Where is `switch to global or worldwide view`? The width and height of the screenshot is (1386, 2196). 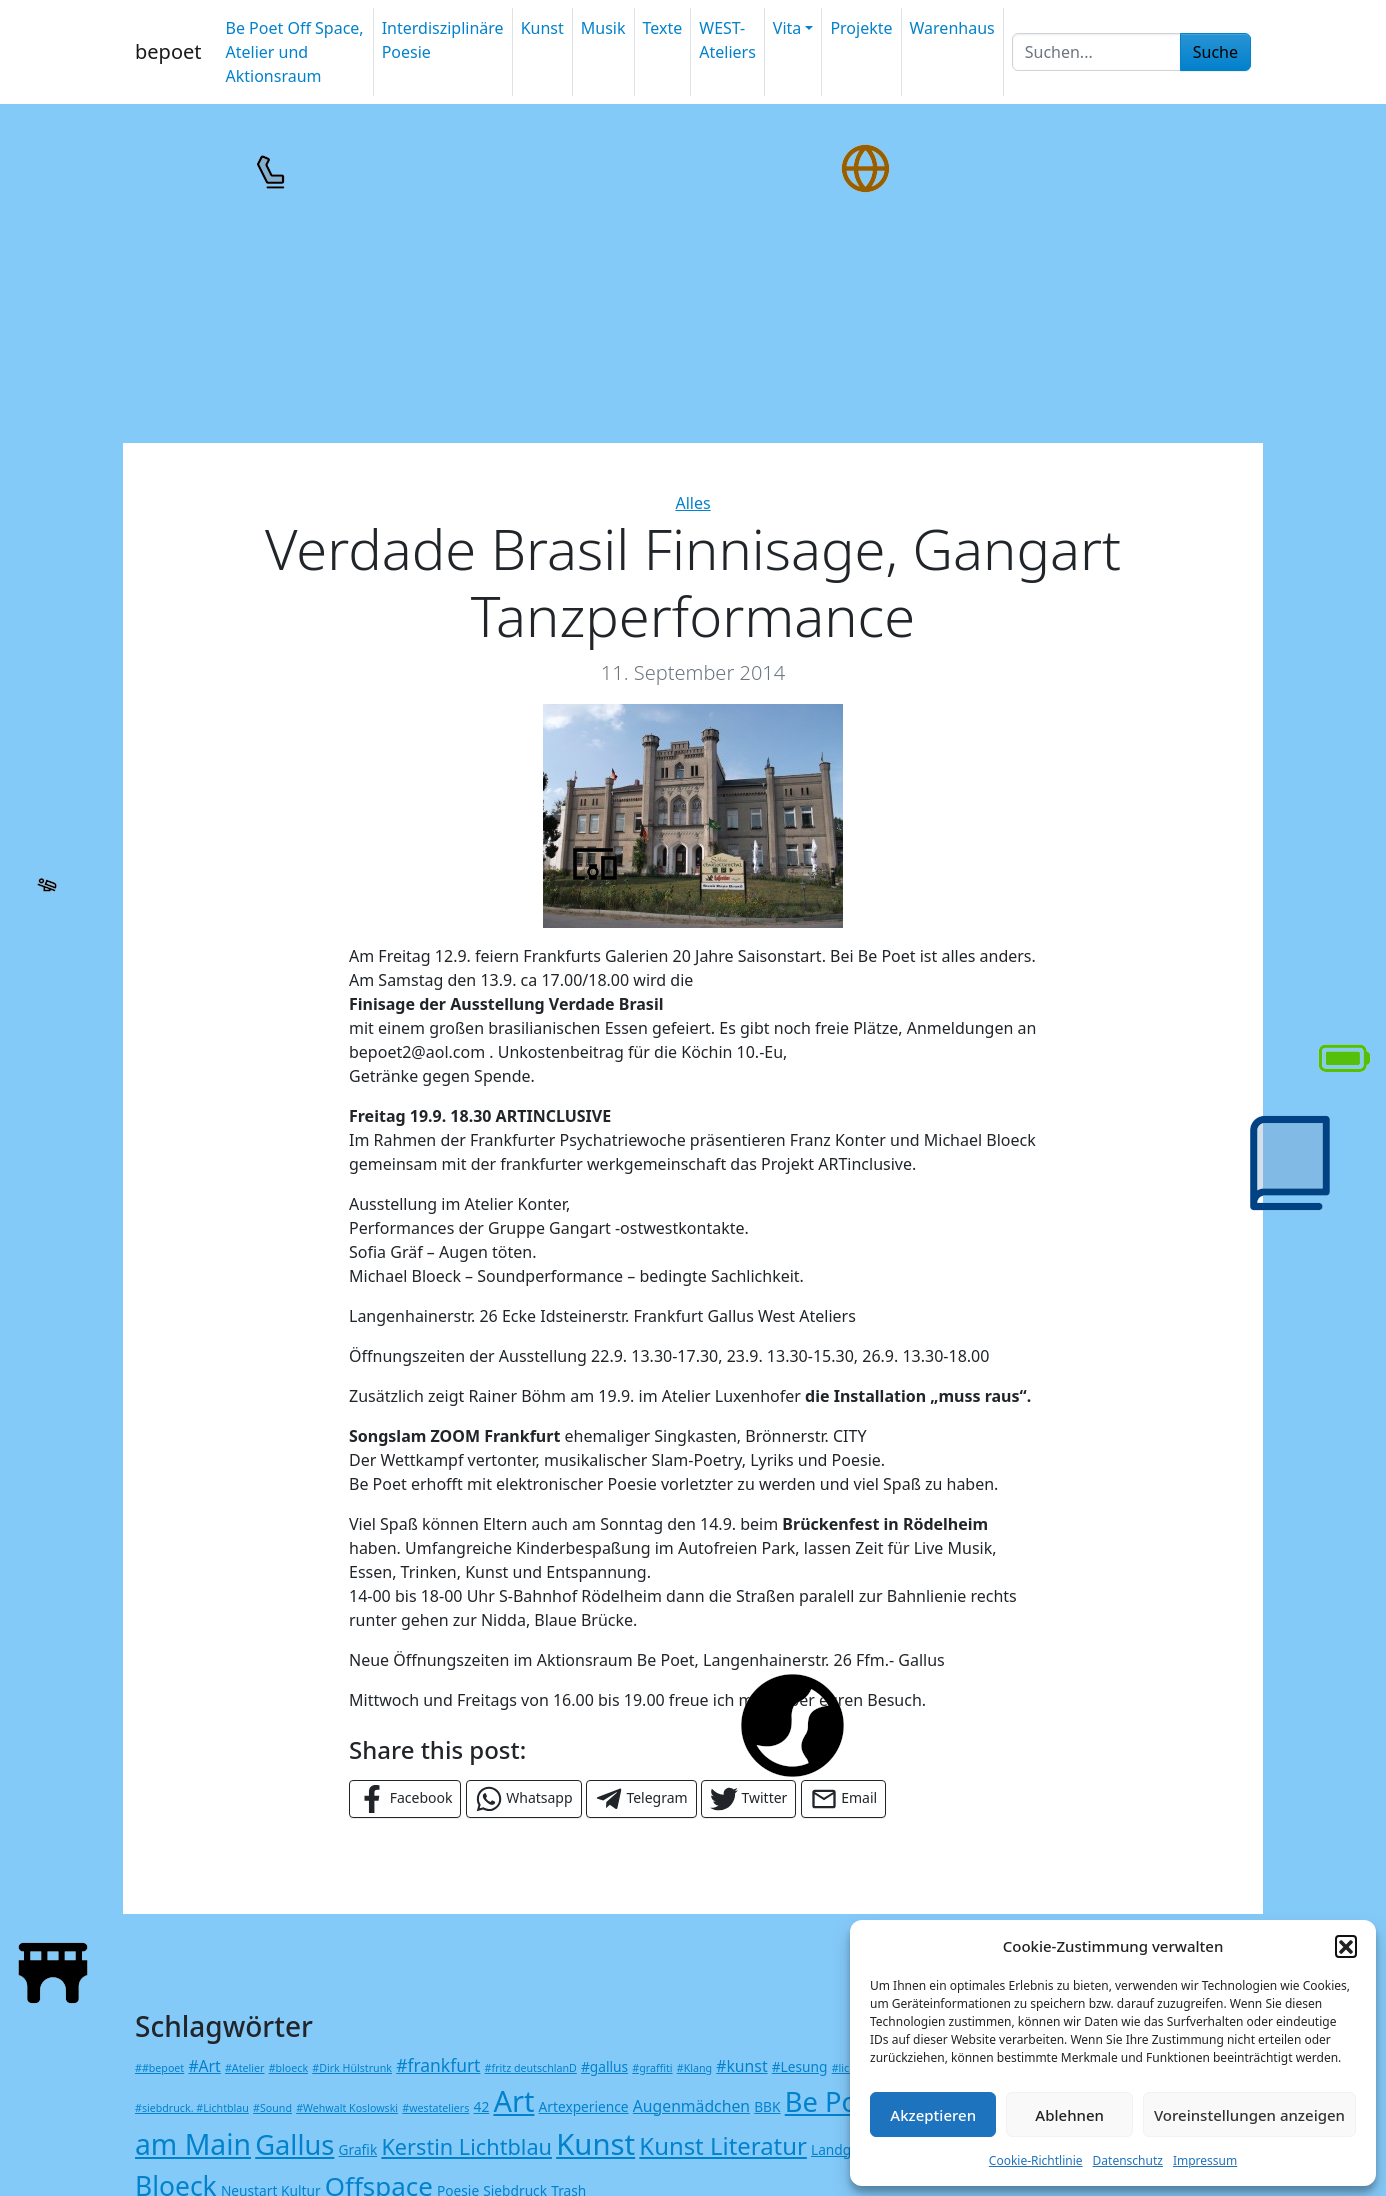
switch to global or worldwide view is located at coordinates (792, 1725).